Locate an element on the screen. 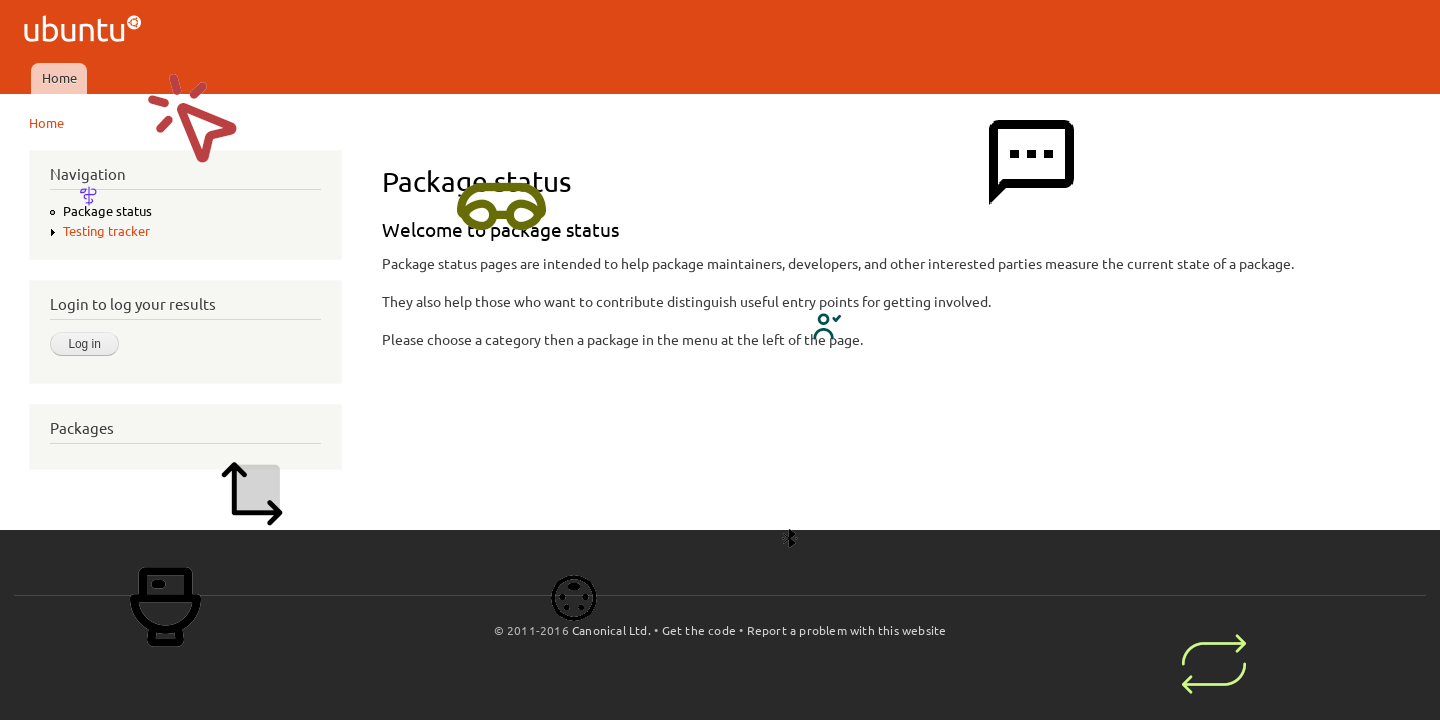 The height and width of the screenshot is (720, 1440). indicates an active bluetooth connection is located at coordinates (789, 538).